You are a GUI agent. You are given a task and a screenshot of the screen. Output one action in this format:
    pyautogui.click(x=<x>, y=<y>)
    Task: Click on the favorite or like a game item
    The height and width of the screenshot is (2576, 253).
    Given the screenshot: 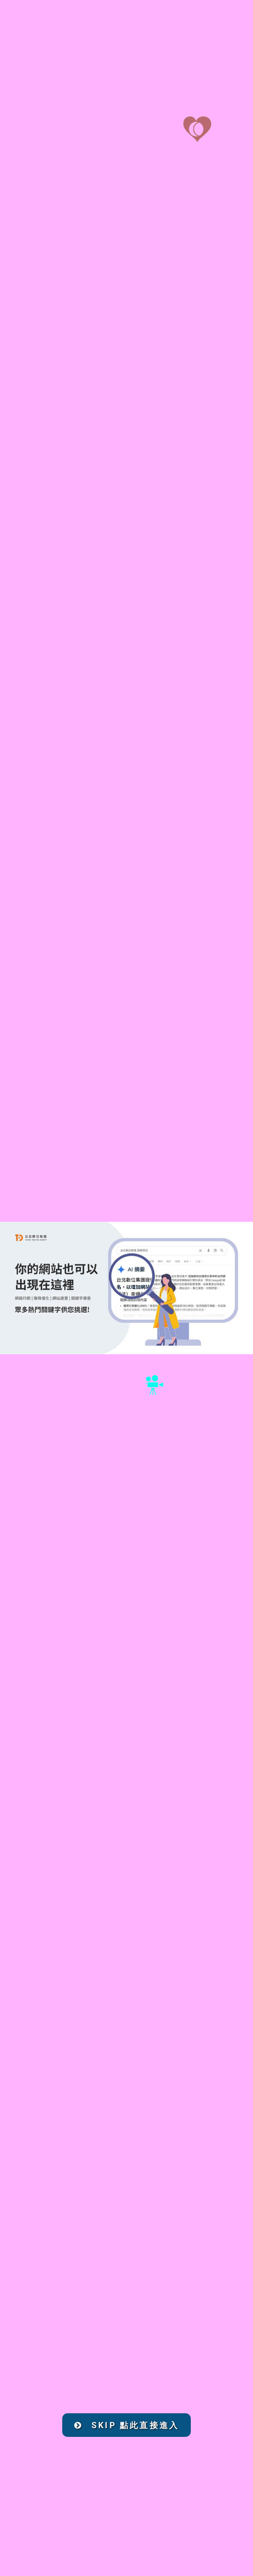 What is the action you would take?
    pyautogui.click(x=197, y=129)
    